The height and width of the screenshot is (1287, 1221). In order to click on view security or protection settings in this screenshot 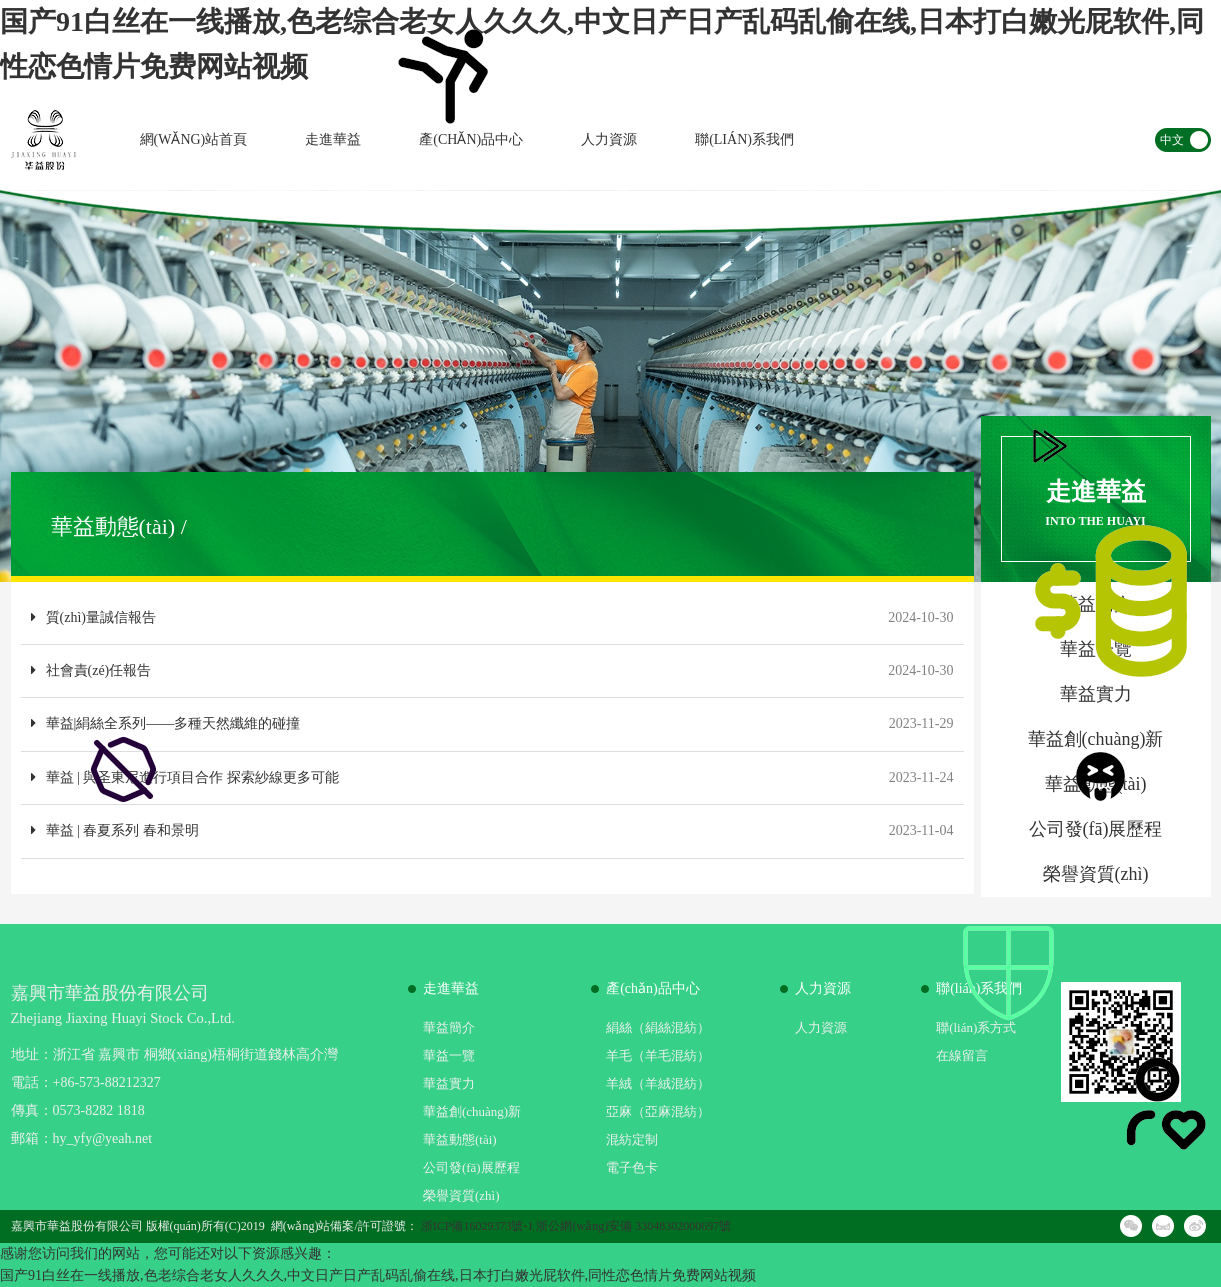, I will do `click(1008, 967)`.